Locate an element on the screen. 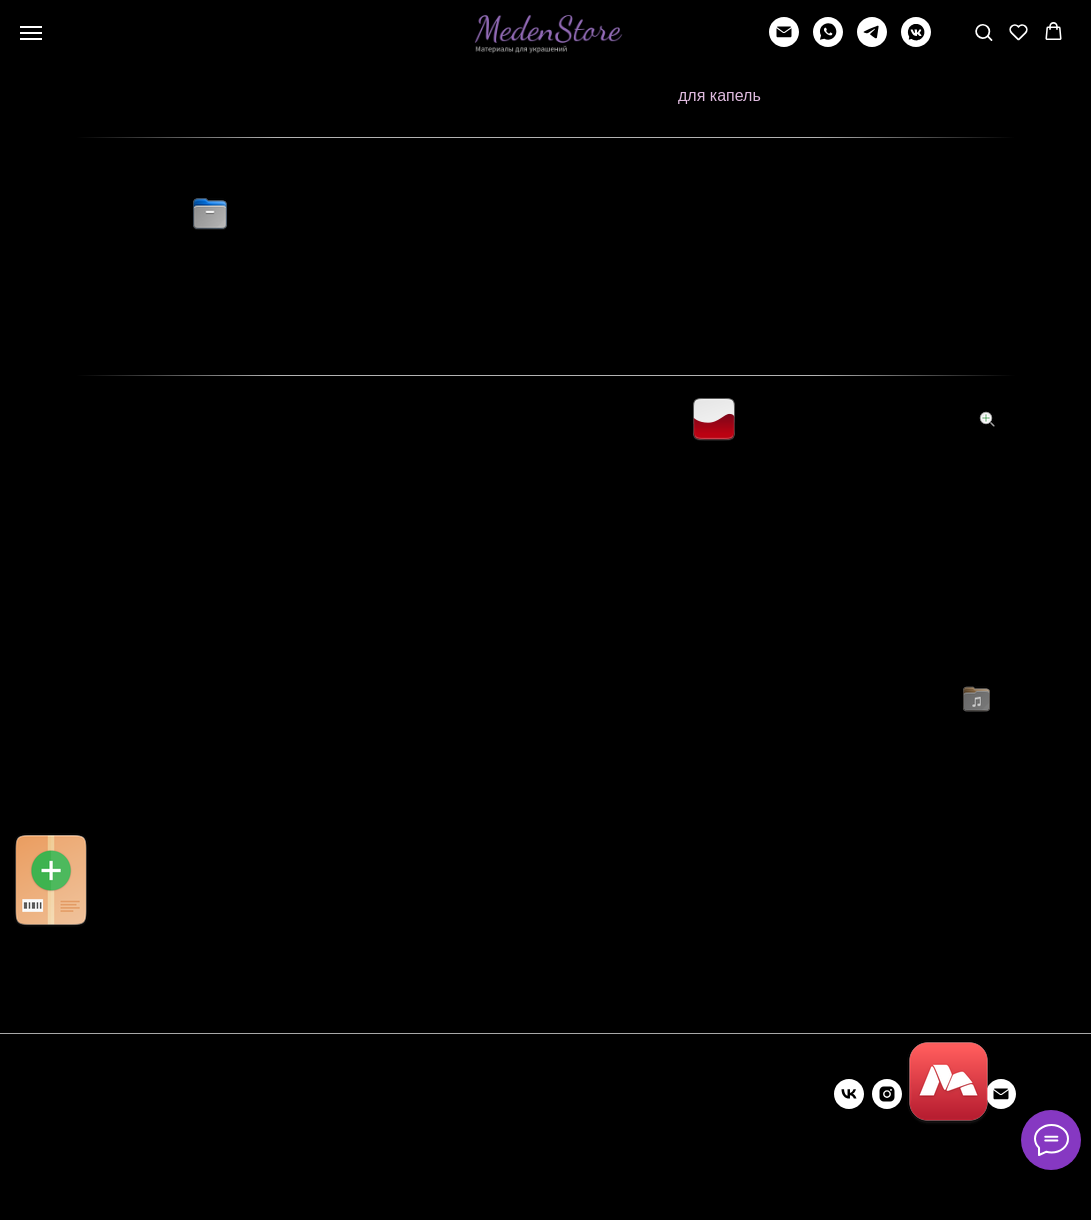 The height and width of the screenshot is (1220, 1091). zoom in to view content closer is located at coordinates (987, 419).